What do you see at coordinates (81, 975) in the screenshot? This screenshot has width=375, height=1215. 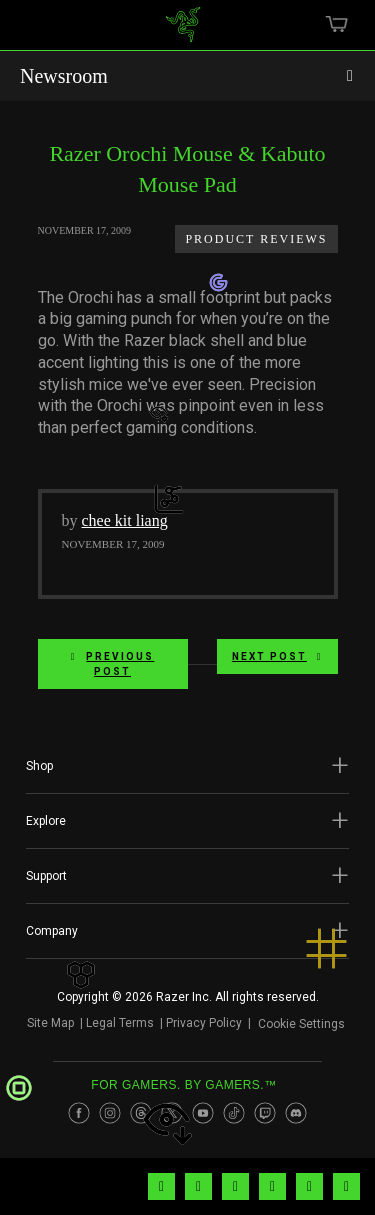 I see `view cell or grid layout` at bounding box center [81, 975].